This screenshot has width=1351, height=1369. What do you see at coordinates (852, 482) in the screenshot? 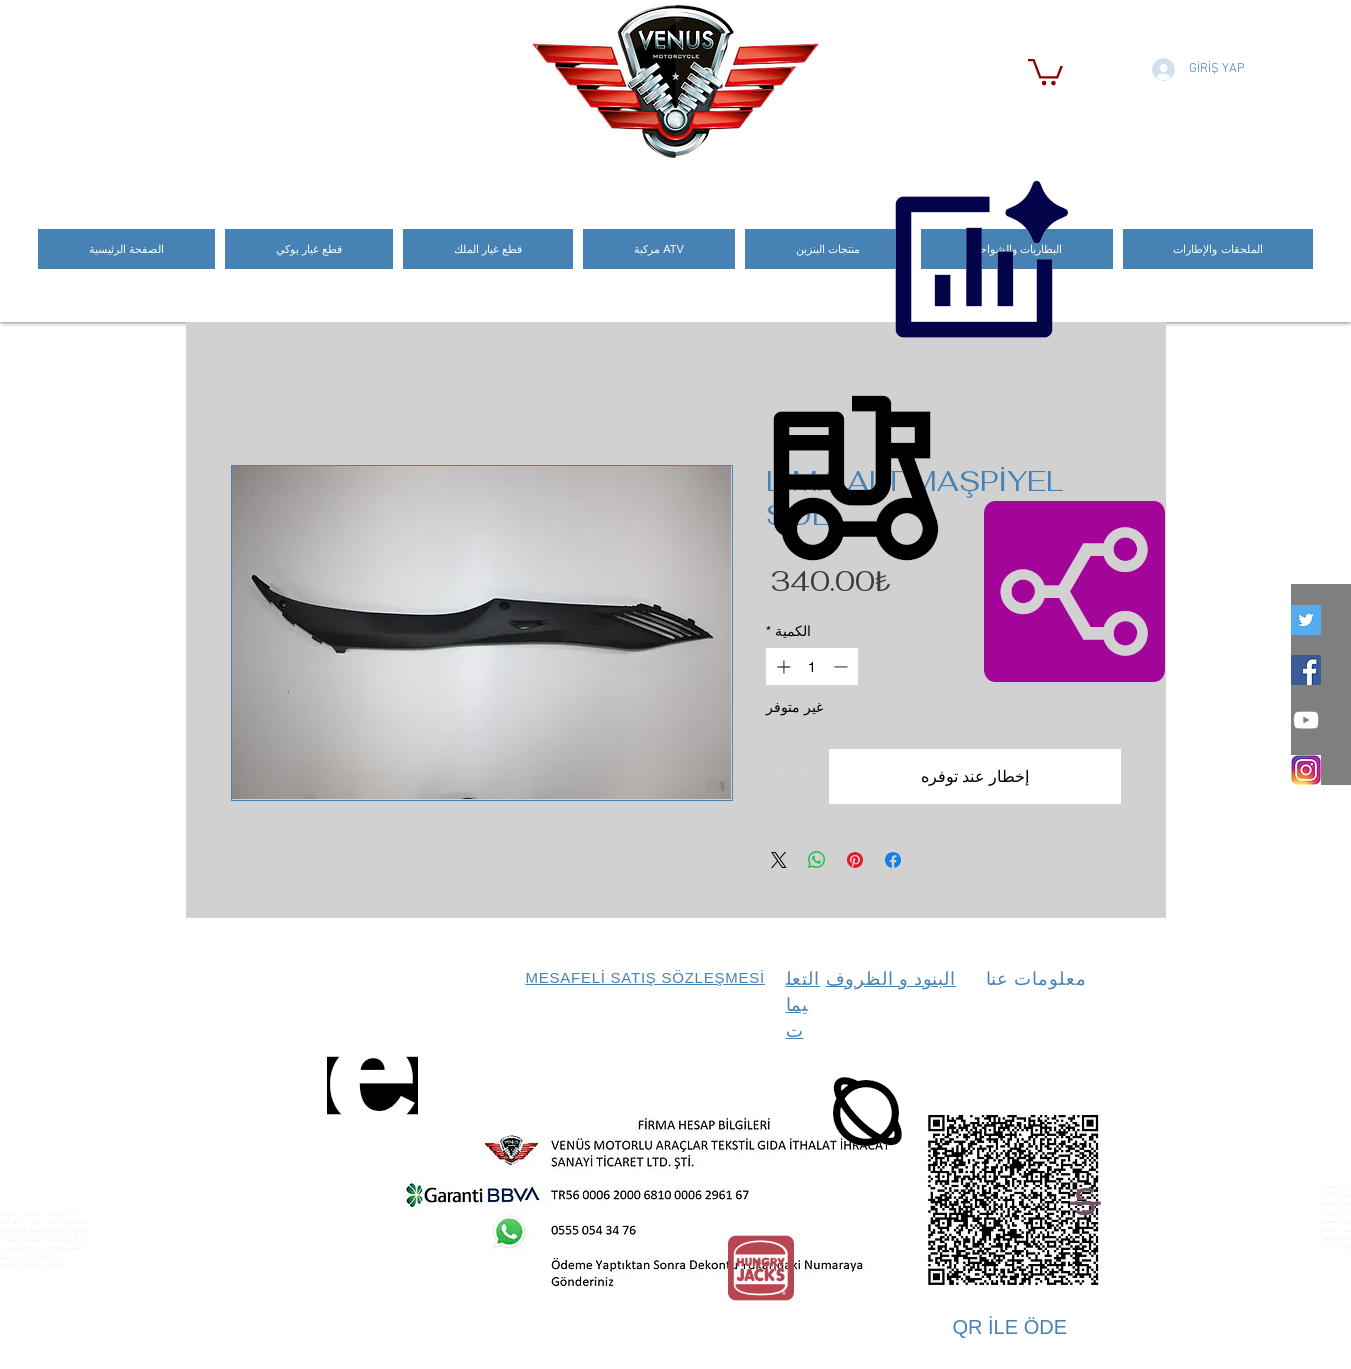
I see `order food delivery` at bounding box center [852, 482].